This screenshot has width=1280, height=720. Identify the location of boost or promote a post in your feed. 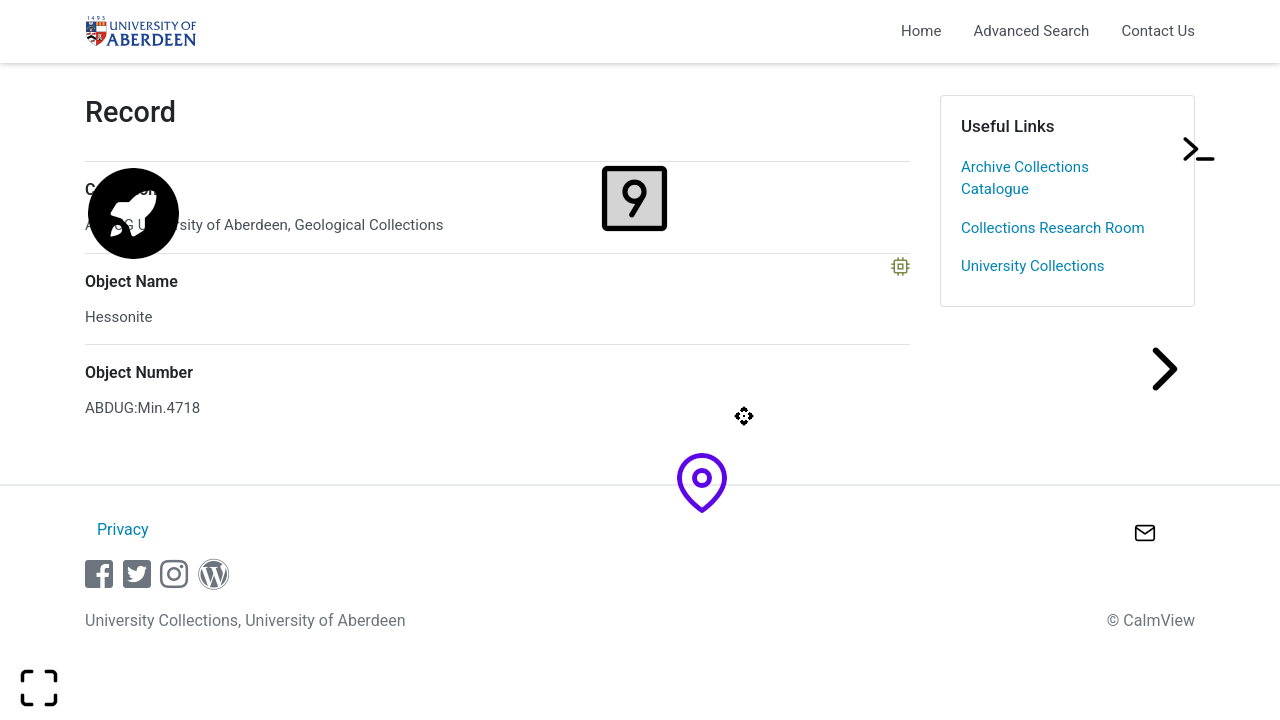
(133, 213).